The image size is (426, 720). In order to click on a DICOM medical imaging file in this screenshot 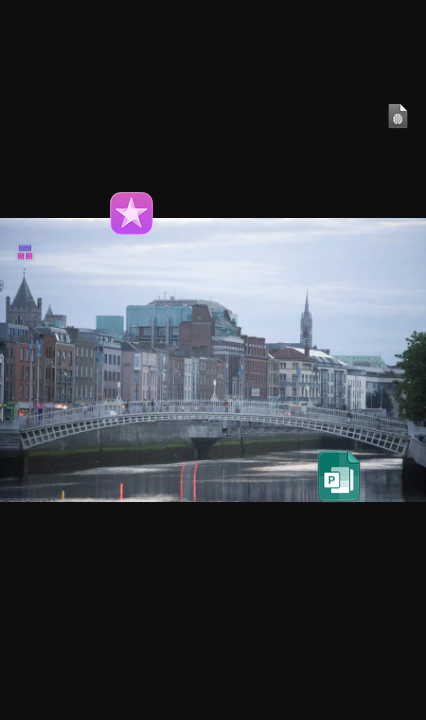, I will do `click(398, 116)`.